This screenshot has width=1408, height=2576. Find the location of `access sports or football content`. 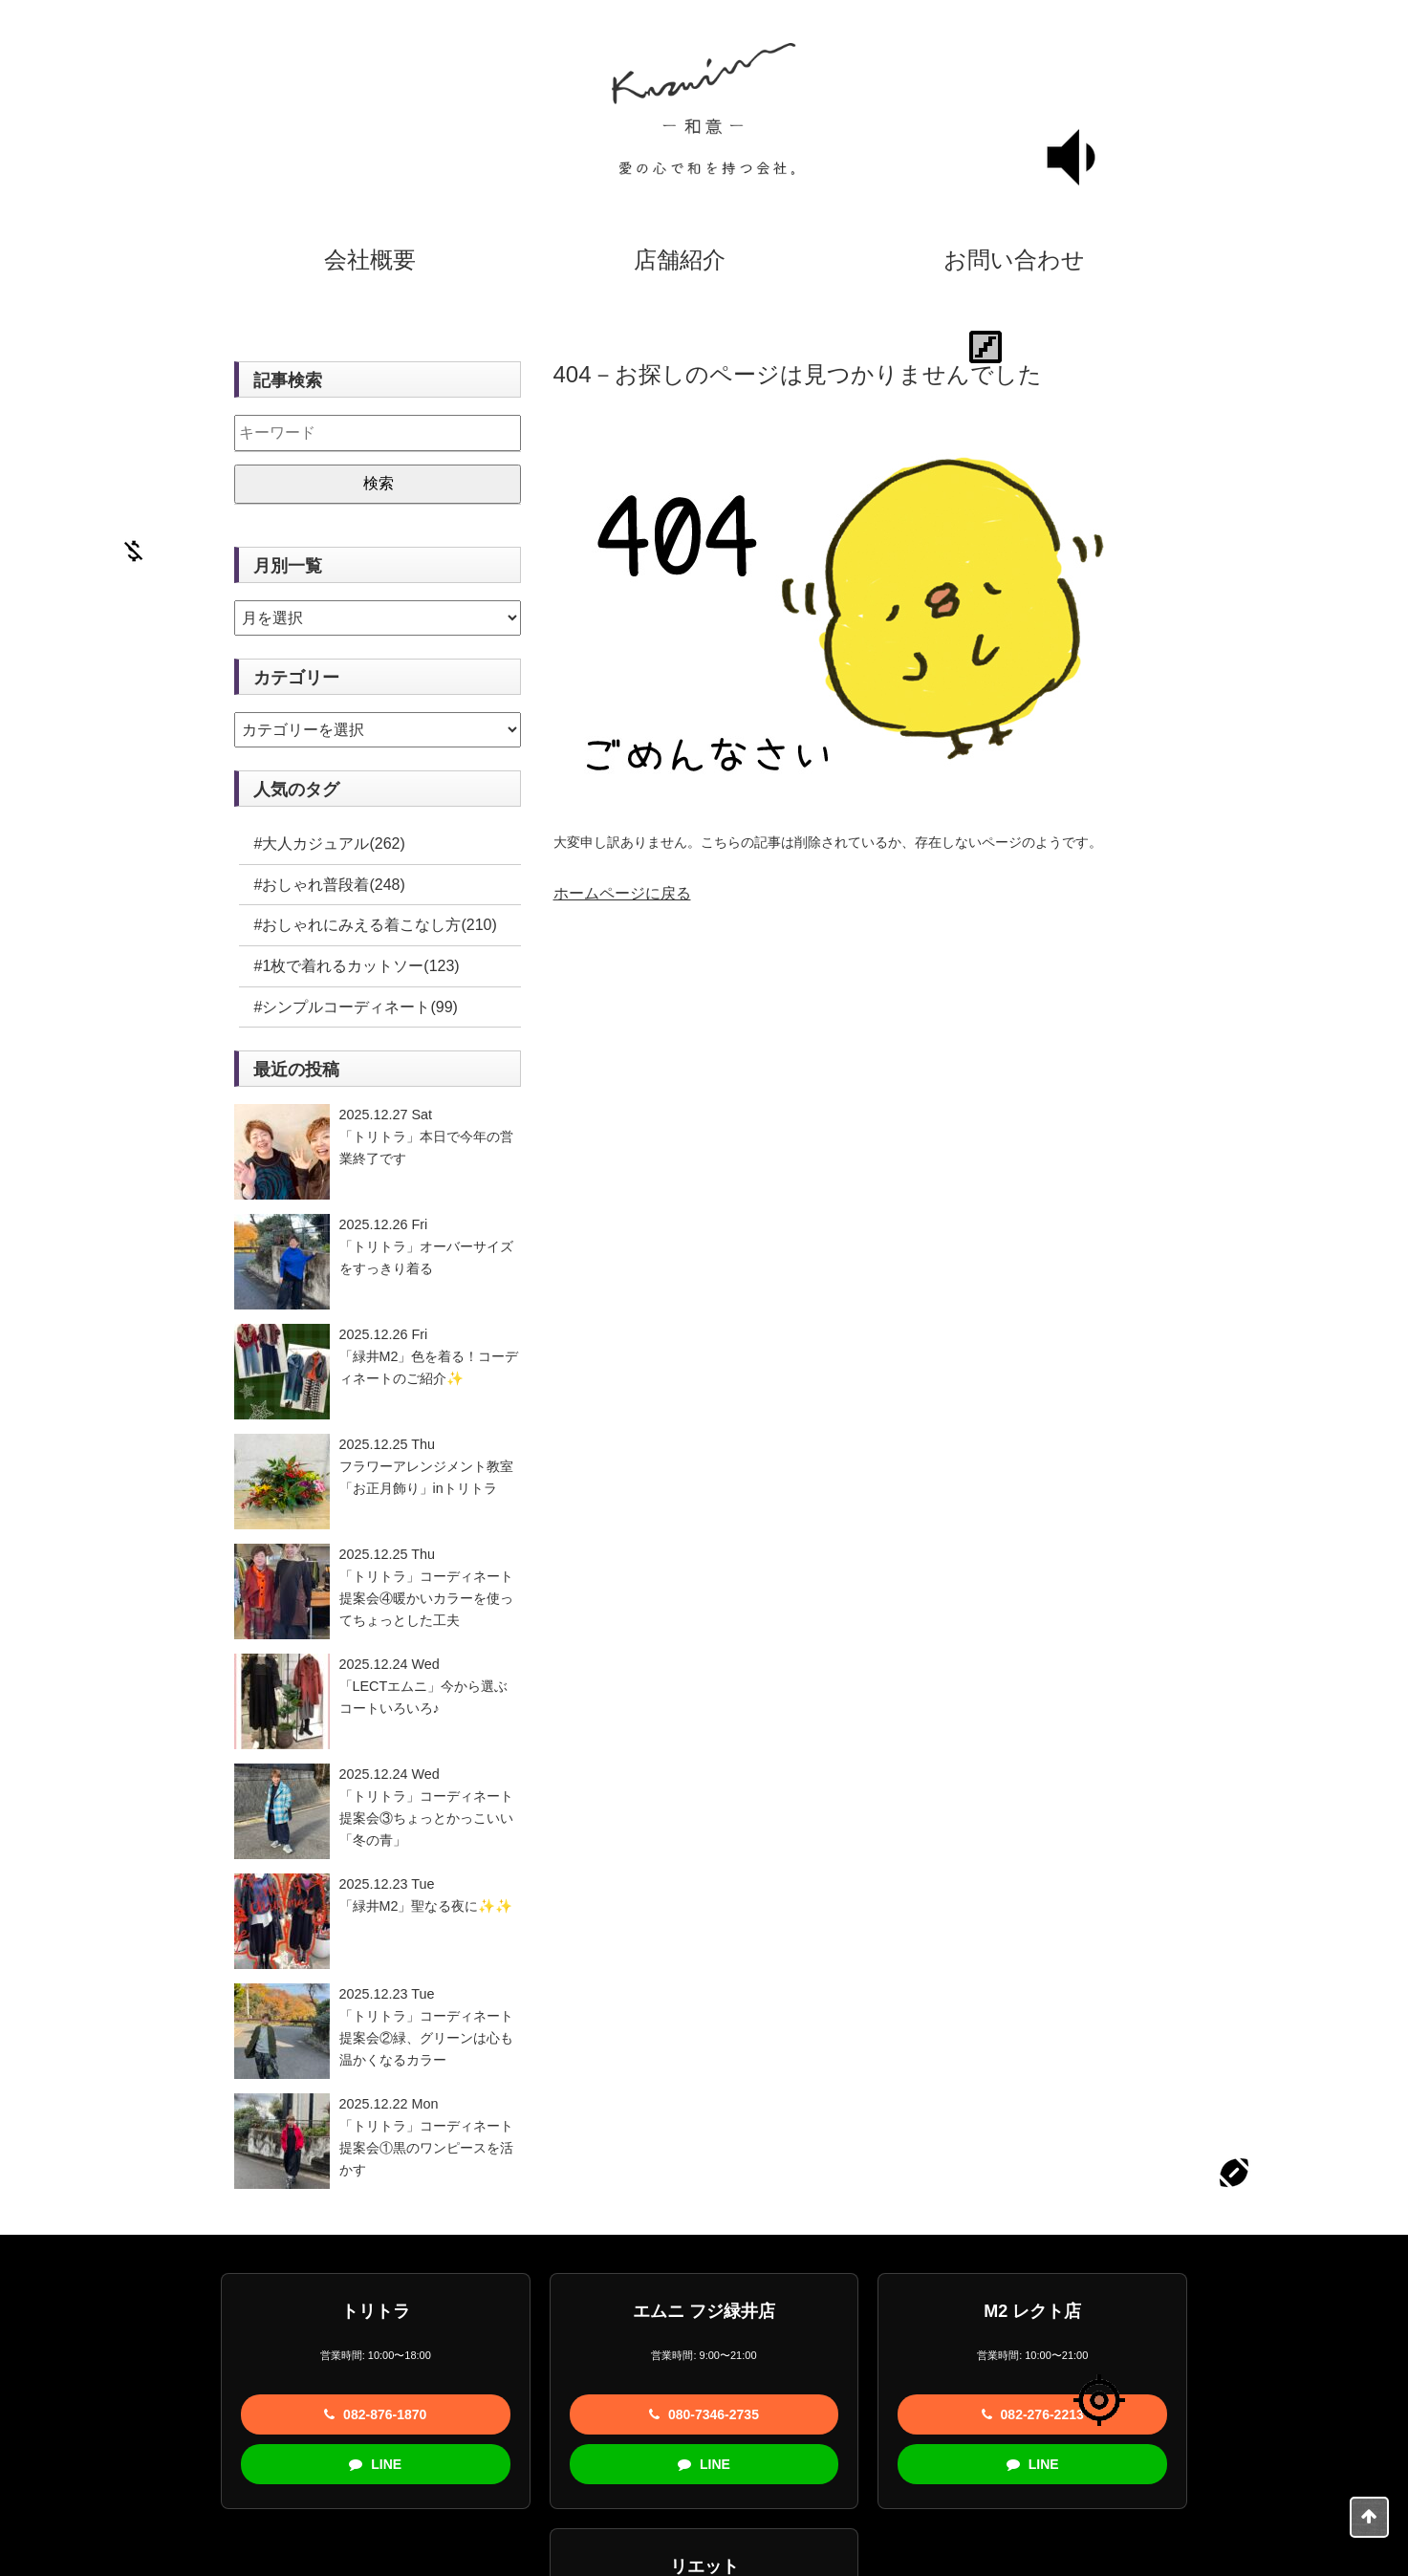

access sports or football content is located at coordinates (1234, 2173).